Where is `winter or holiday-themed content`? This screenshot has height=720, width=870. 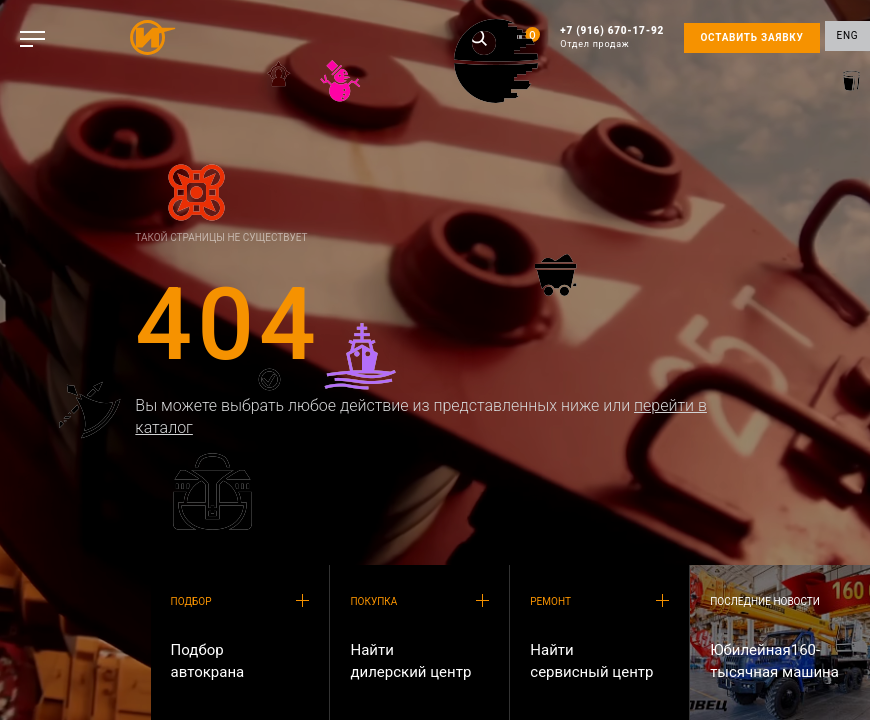
winter or holiday-themed content is located at coordinates (340, 81).